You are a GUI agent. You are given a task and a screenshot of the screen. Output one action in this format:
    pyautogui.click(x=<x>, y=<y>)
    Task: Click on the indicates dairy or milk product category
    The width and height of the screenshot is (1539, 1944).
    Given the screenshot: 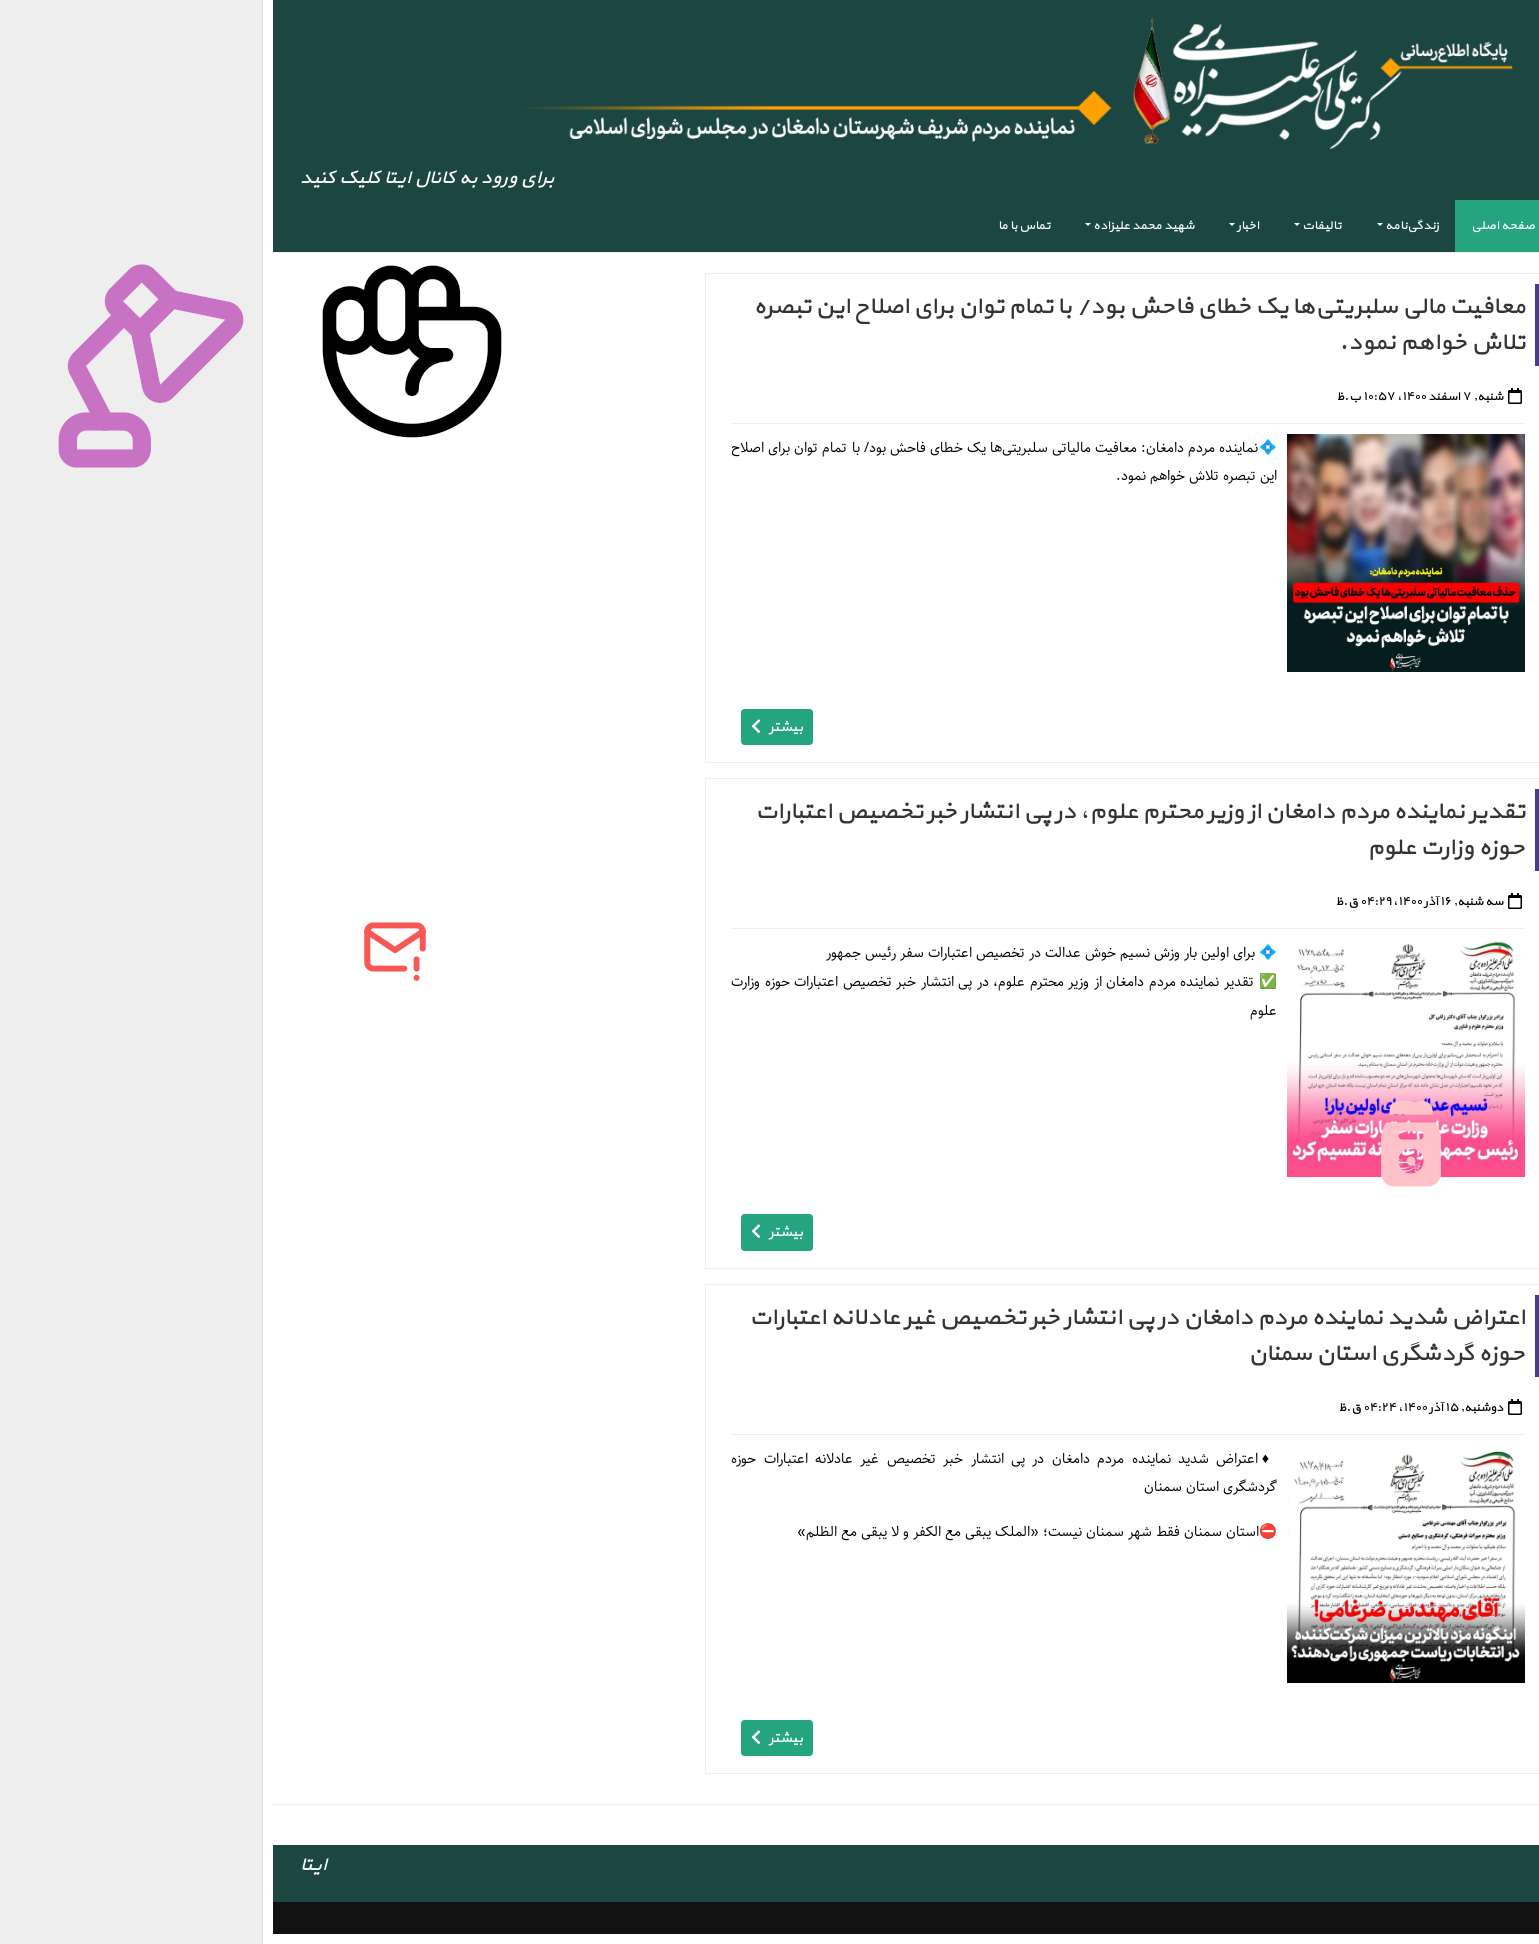 What is the action you would take?
    pyautogui.click(x=1411, y=1144)
    